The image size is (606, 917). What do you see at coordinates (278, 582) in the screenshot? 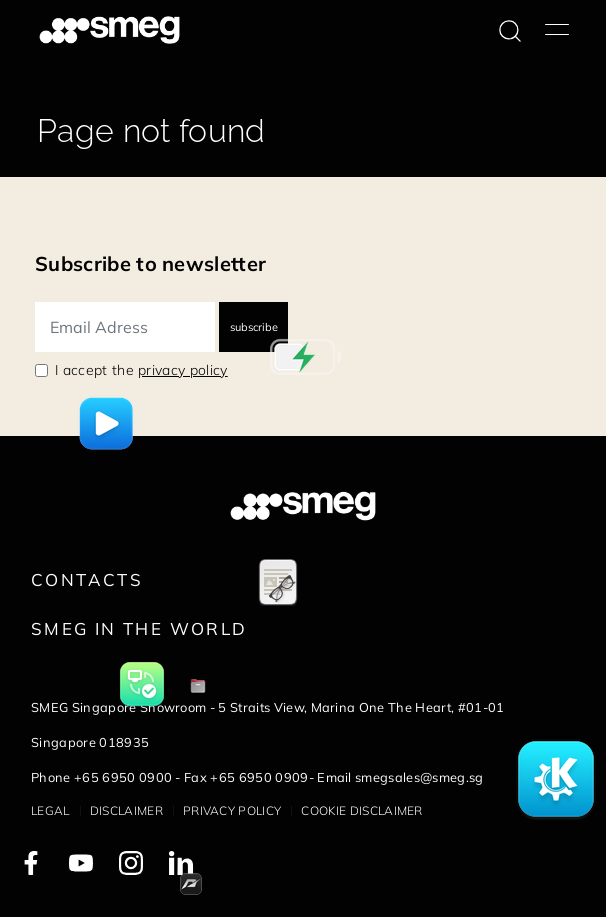
I see `open the documents app` at bounding box center [278, 582].